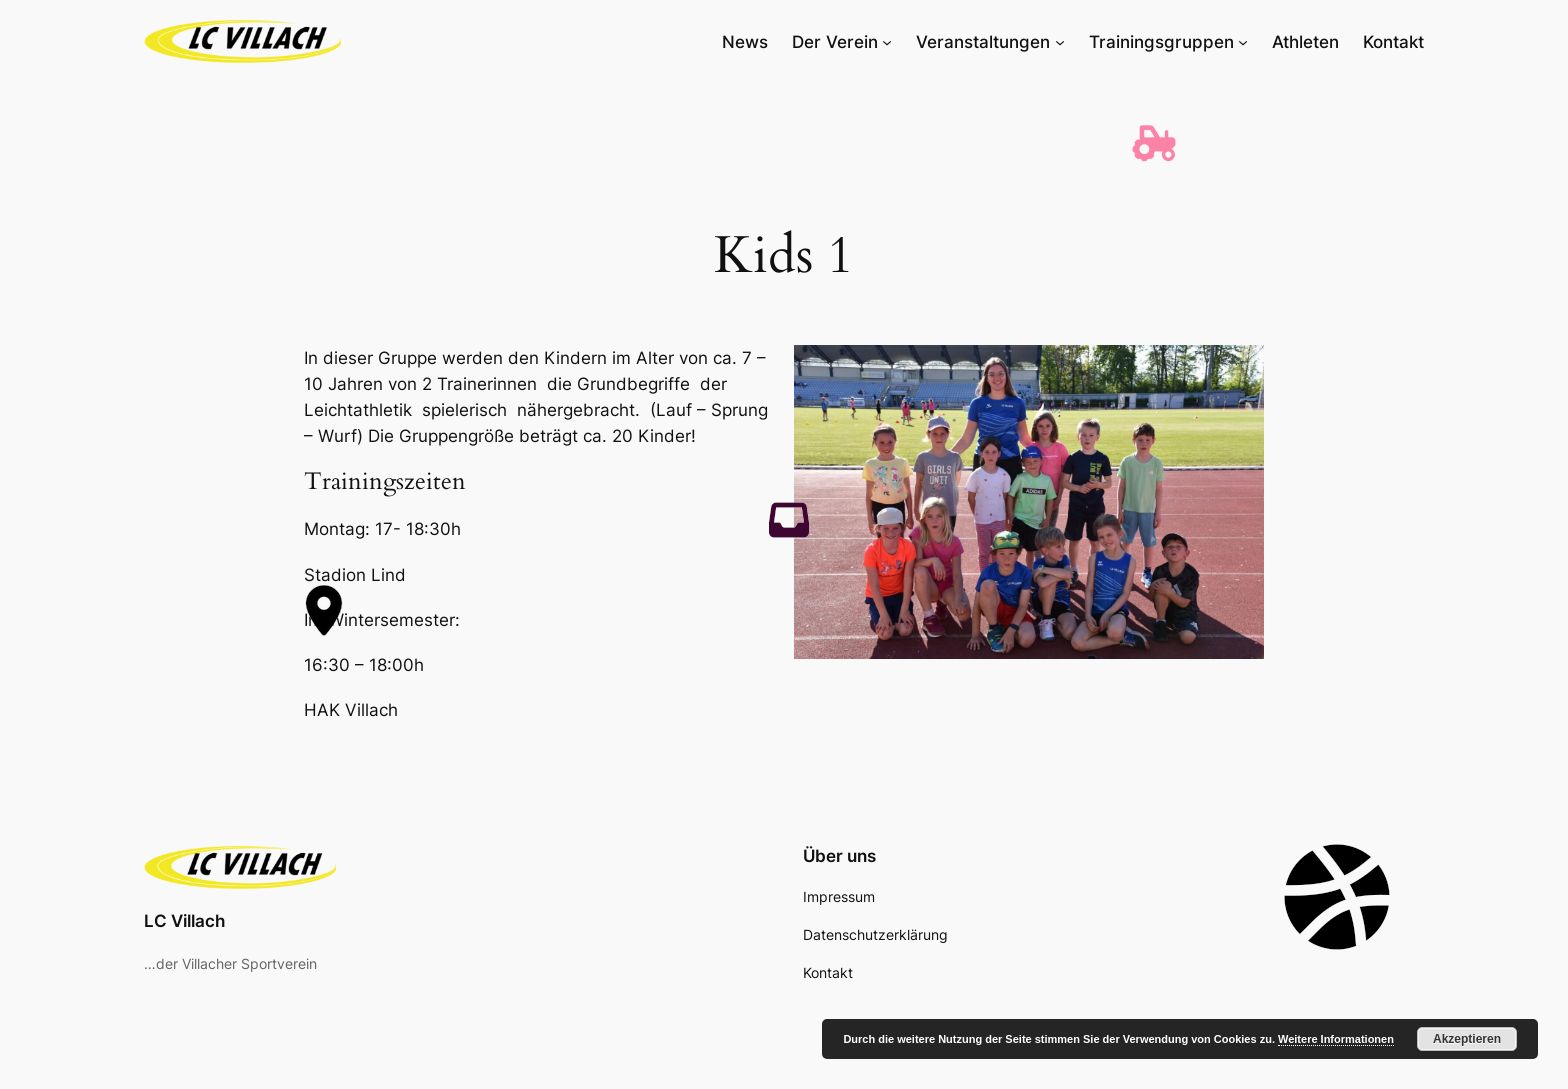 Image resolution: width=1568 pixels, height=1089 pixels. Describe the element at coordinates (1337, 897) in the screenshot. I see `visit dribbble profile or portfolio` at that location.